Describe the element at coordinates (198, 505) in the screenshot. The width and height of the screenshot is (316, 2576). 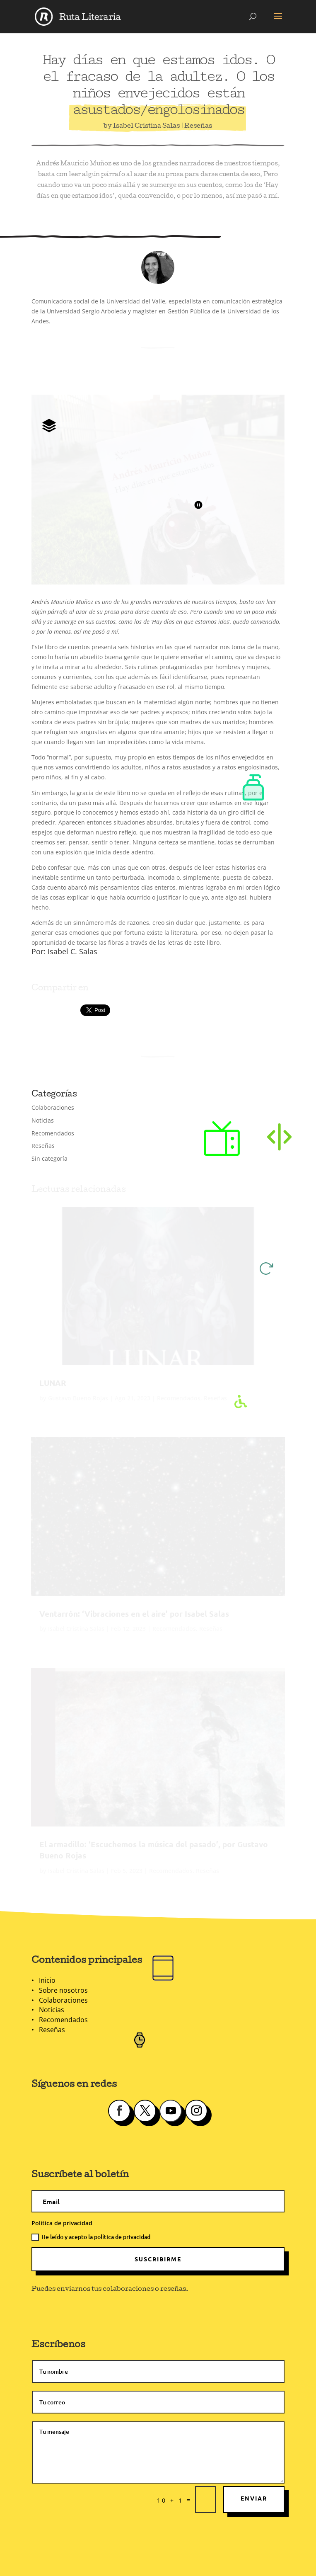
I see `pause media playback` at that location.